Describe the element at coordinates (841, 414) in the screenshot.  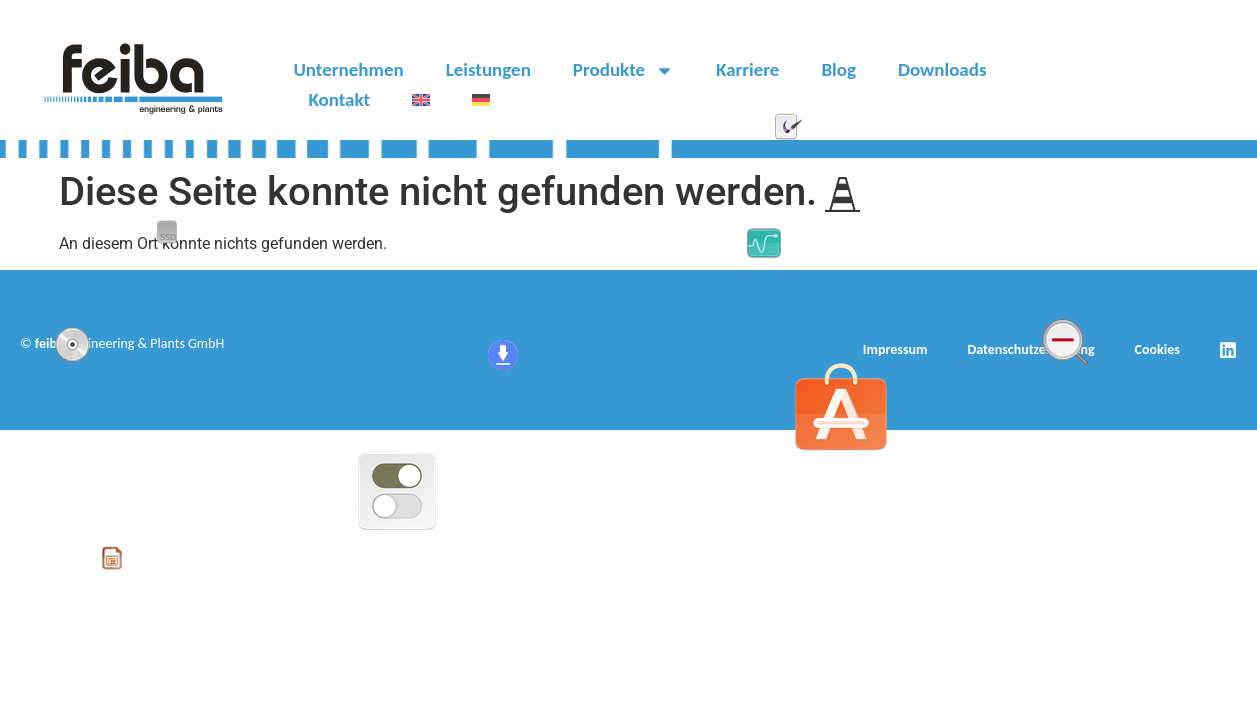
I see `open the software center to browse and install applications` at that location.